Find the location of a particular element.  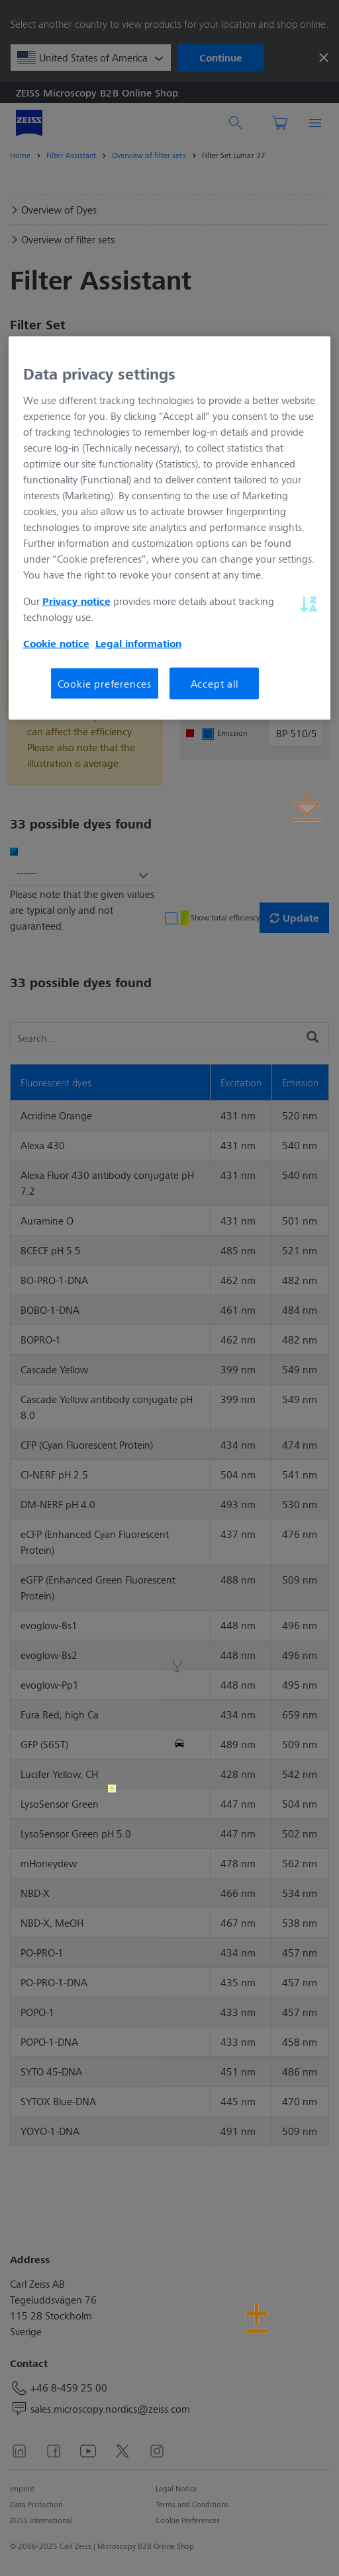

download file to device is located at coordinates (307, 806).